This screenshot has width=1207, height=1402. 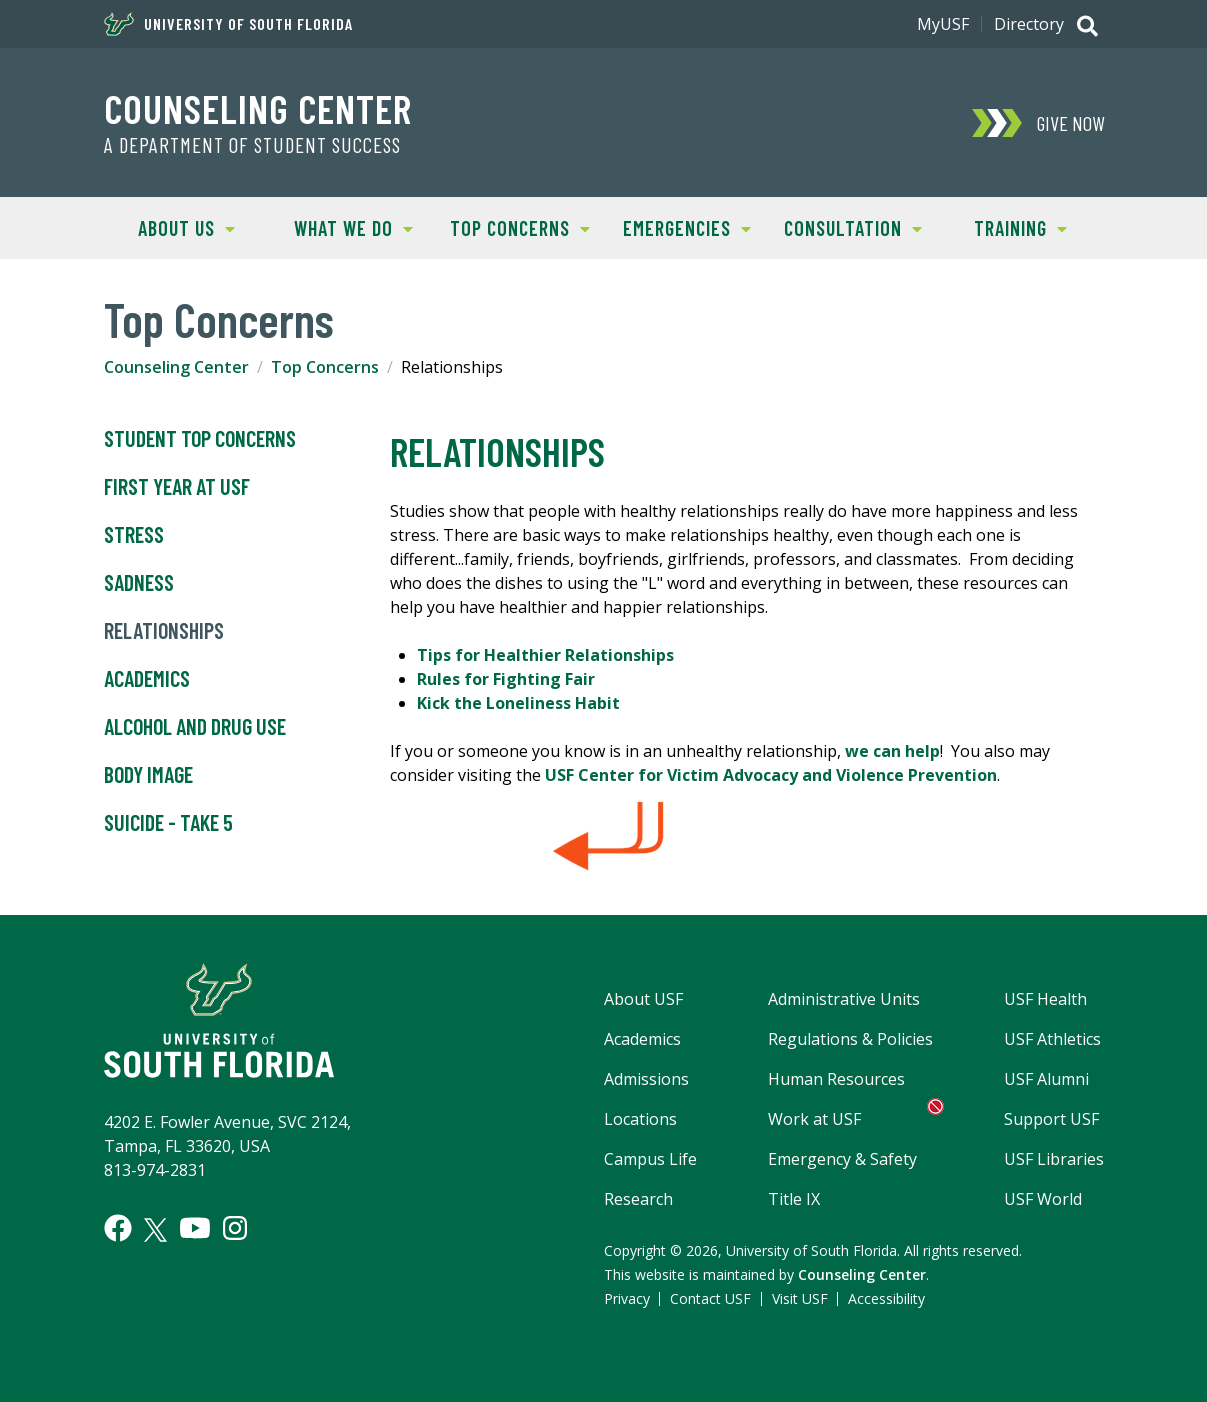 I want to click on reply to all recipients of an email, so click(x=606, y=835).